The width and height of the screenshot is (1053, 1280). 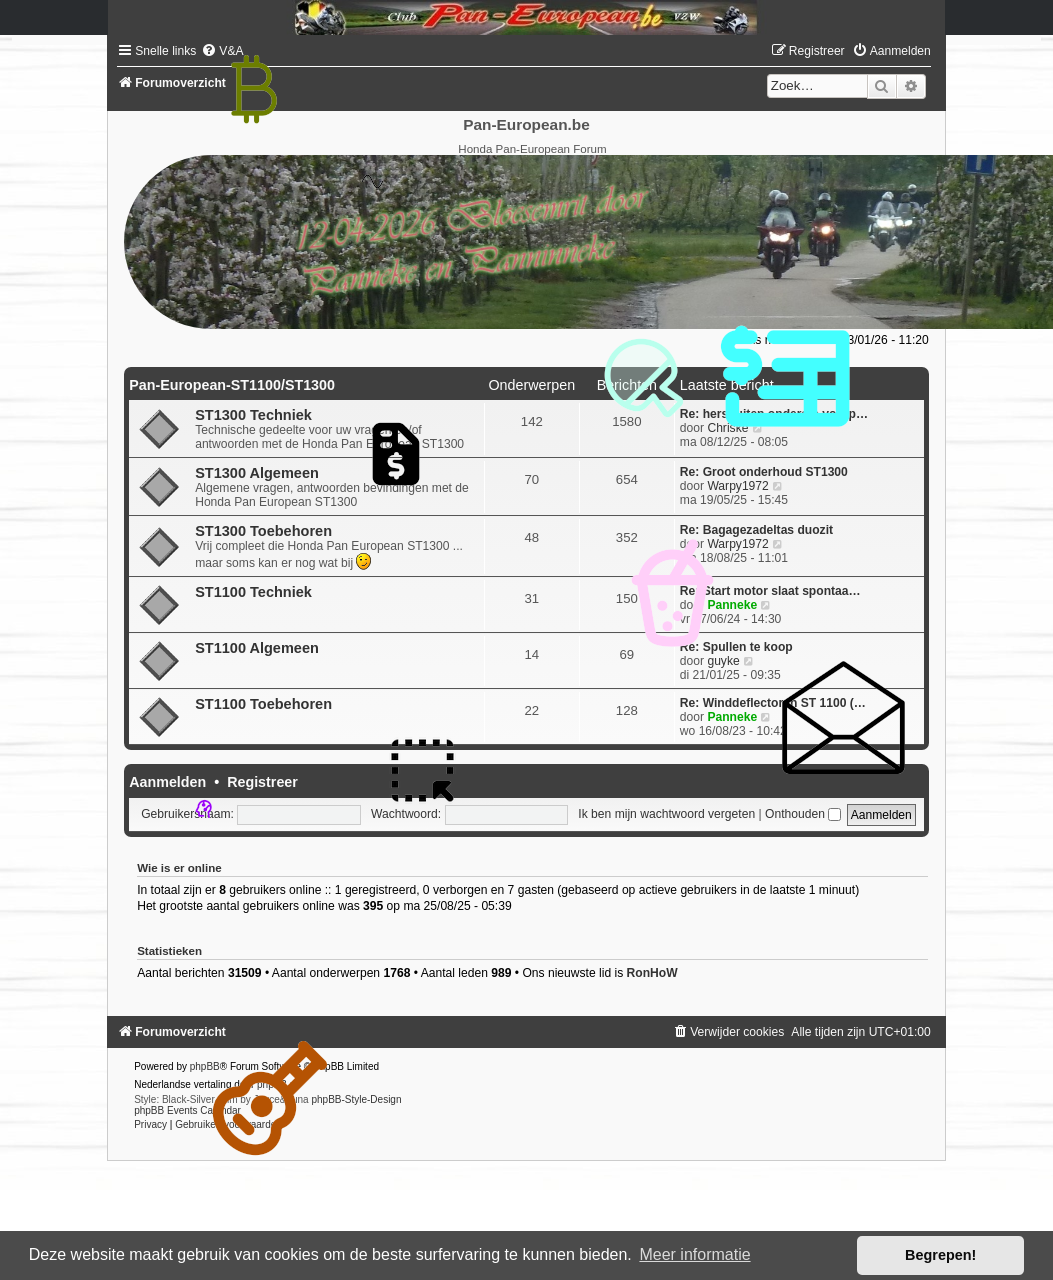 What do you see at coordinates (269, 1099) in the screenshot?
I see `access music or instrument settings` at bounding box center [269, 1099].